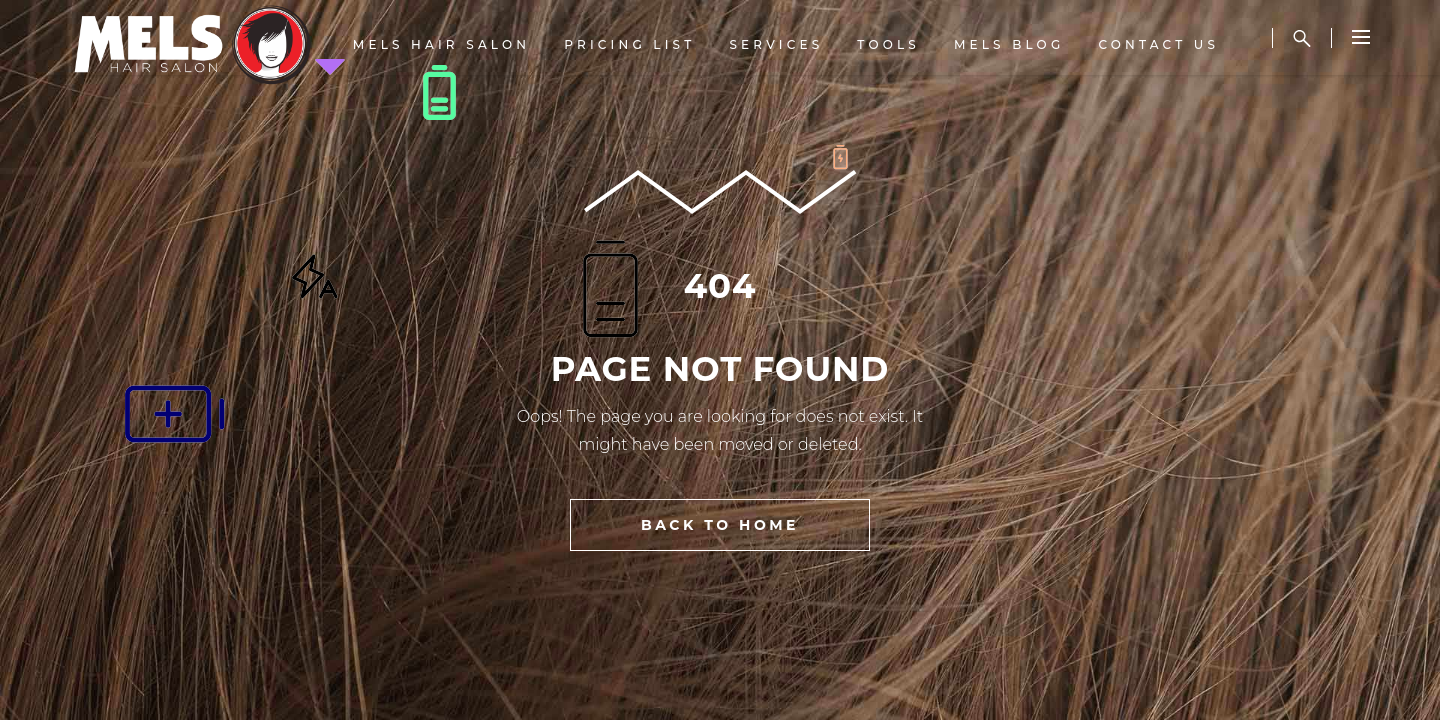 Image resolution: width=1440 pixels, height=720 pixels. Describe the element at coordinates (610, 290) in the screenshot. I see `battery at medium charge level` at that location.